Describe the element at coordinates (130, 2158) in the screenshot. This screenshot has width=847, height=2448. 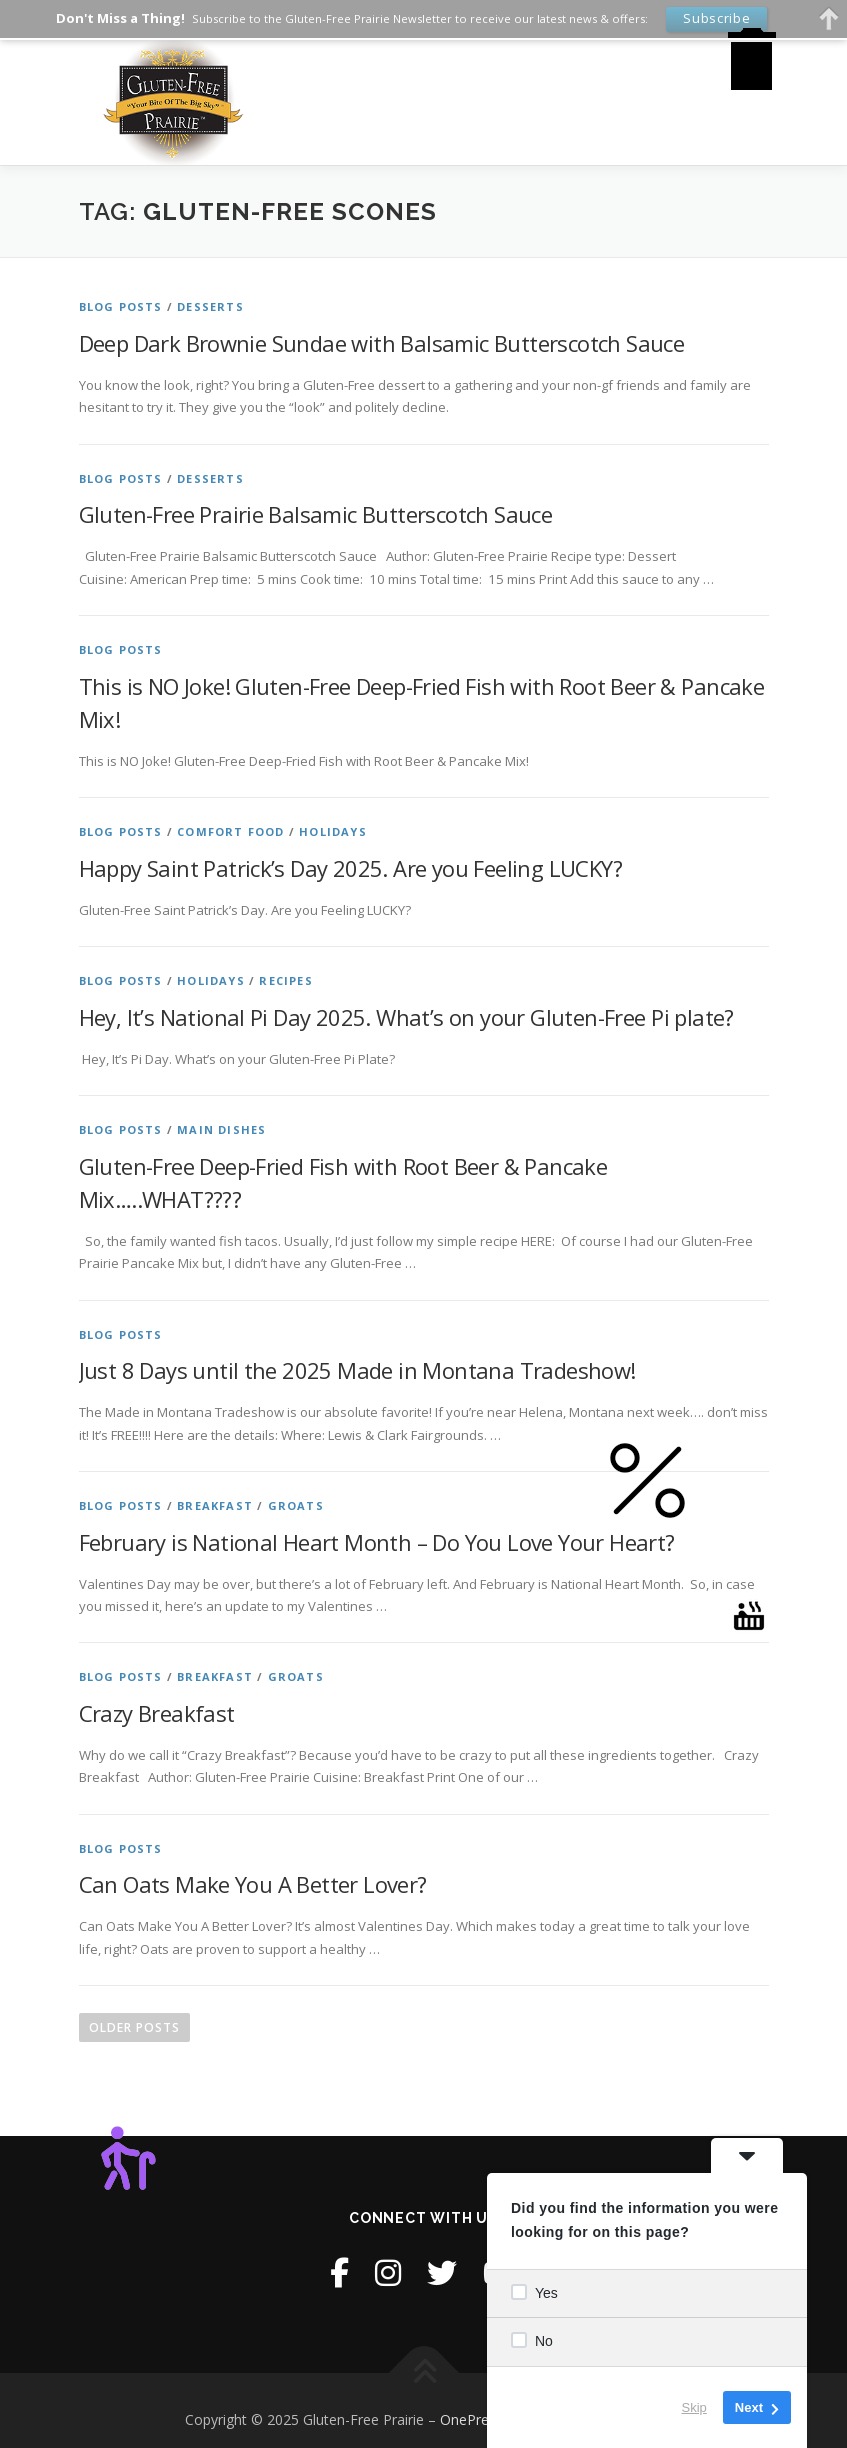
I see `indicates senior or elderly user category` at that location.